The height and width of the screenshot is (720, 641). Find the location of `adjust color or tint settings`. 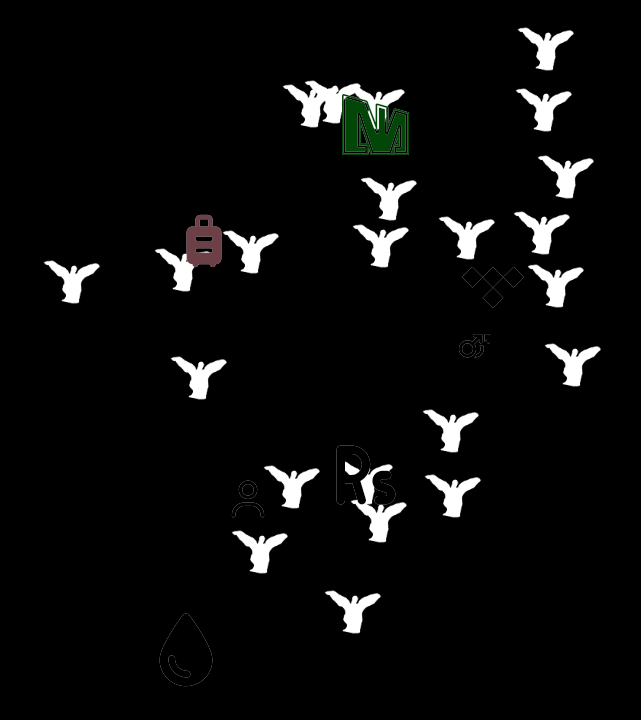

adjust color or tint settings is located at coordinates (186, 651).